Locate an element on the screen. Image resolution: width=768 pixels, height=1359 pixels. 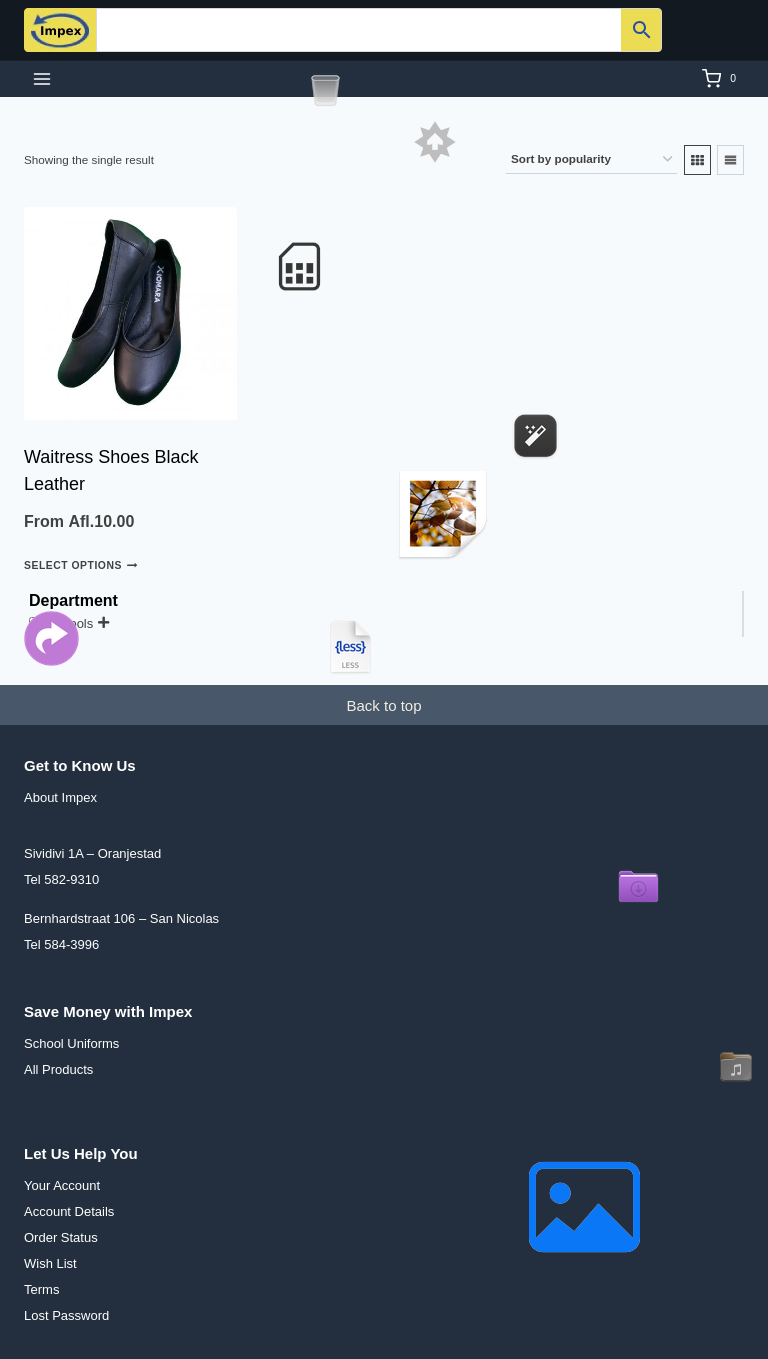
open your music folder is located at coordinates (736, 1066).